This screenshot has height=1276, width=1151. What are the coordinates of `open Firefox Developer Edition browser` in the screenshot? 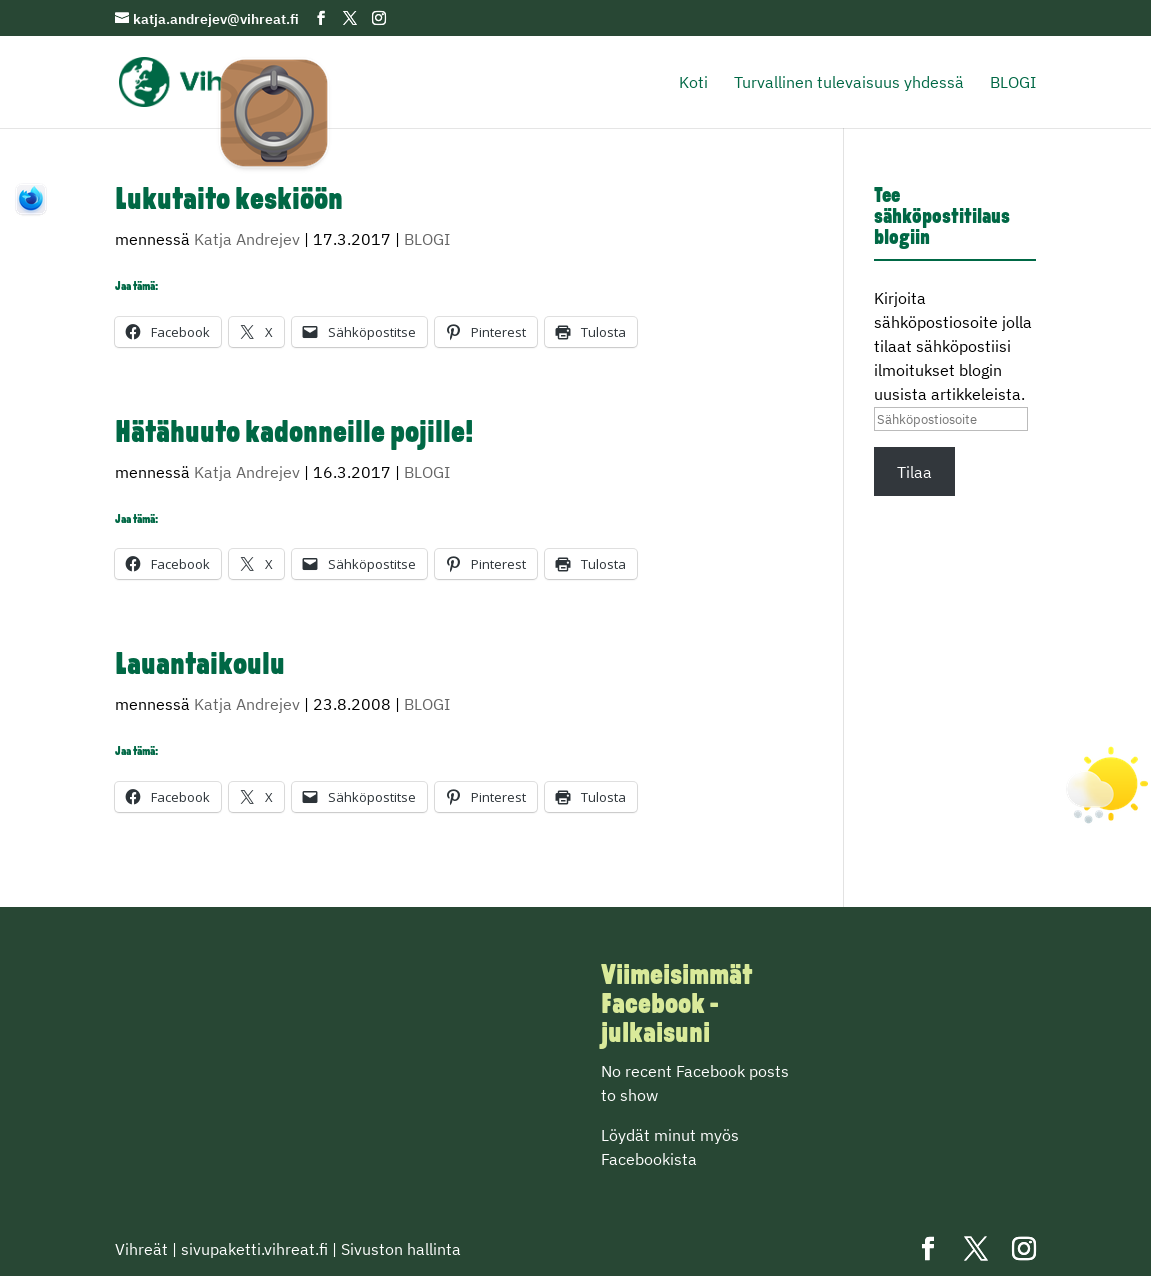 It's located at (31, 199).